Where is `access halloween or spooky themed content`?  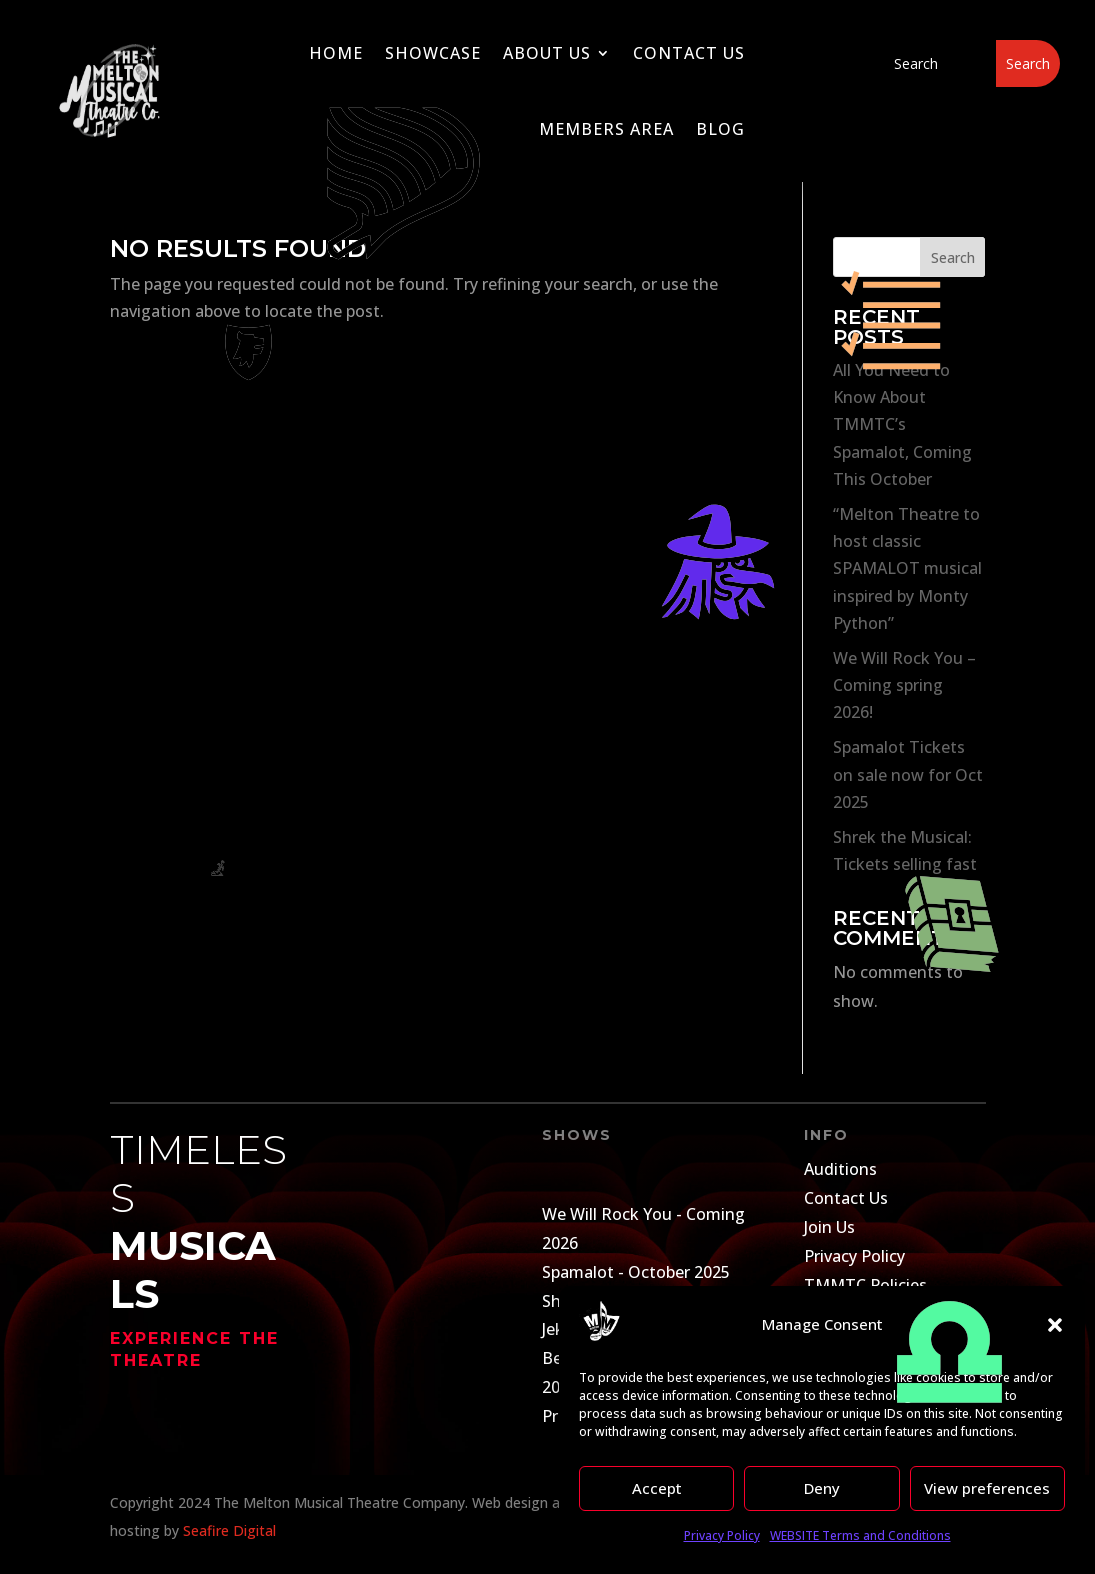
access halloween or spooky themed content is located at coordinates (718, 562).